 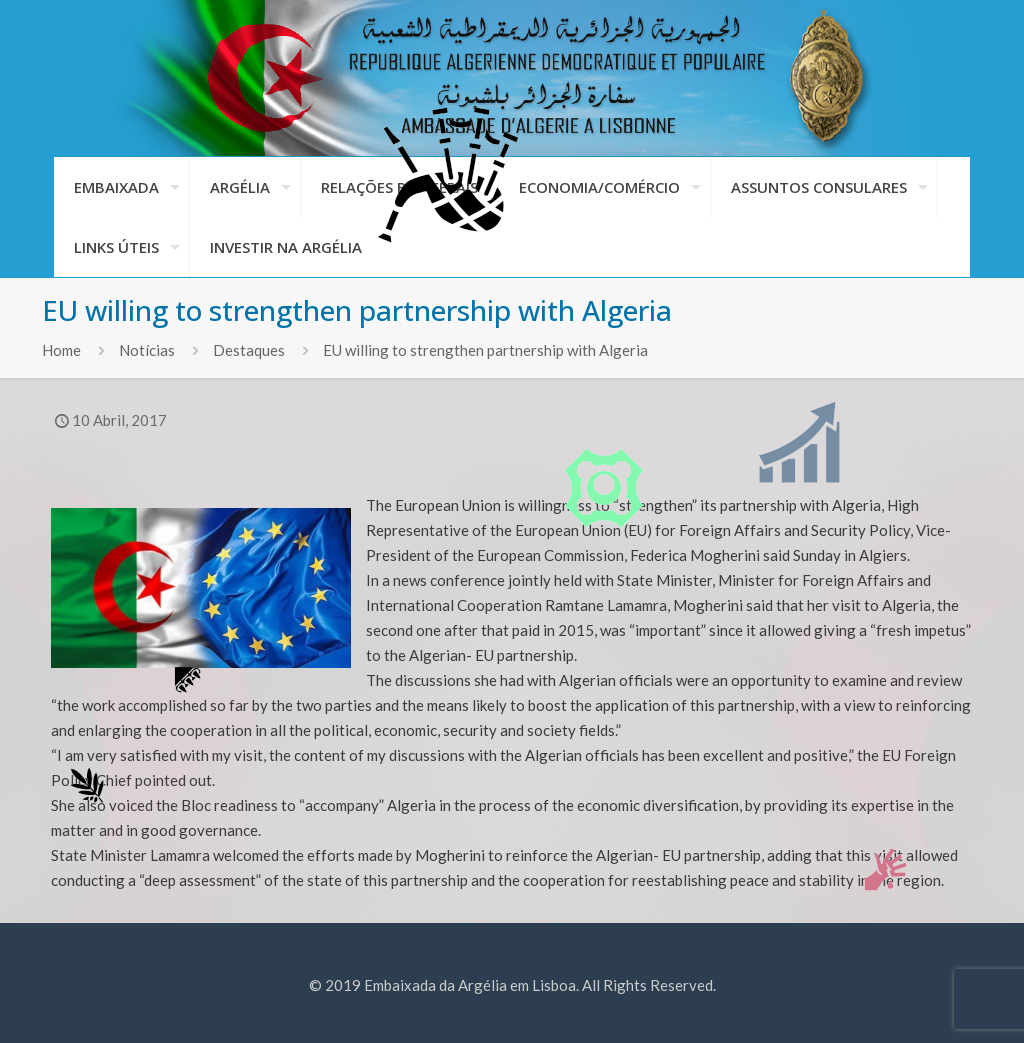 I want to click on open settings or configuration menu, so click(x=604, y=488).